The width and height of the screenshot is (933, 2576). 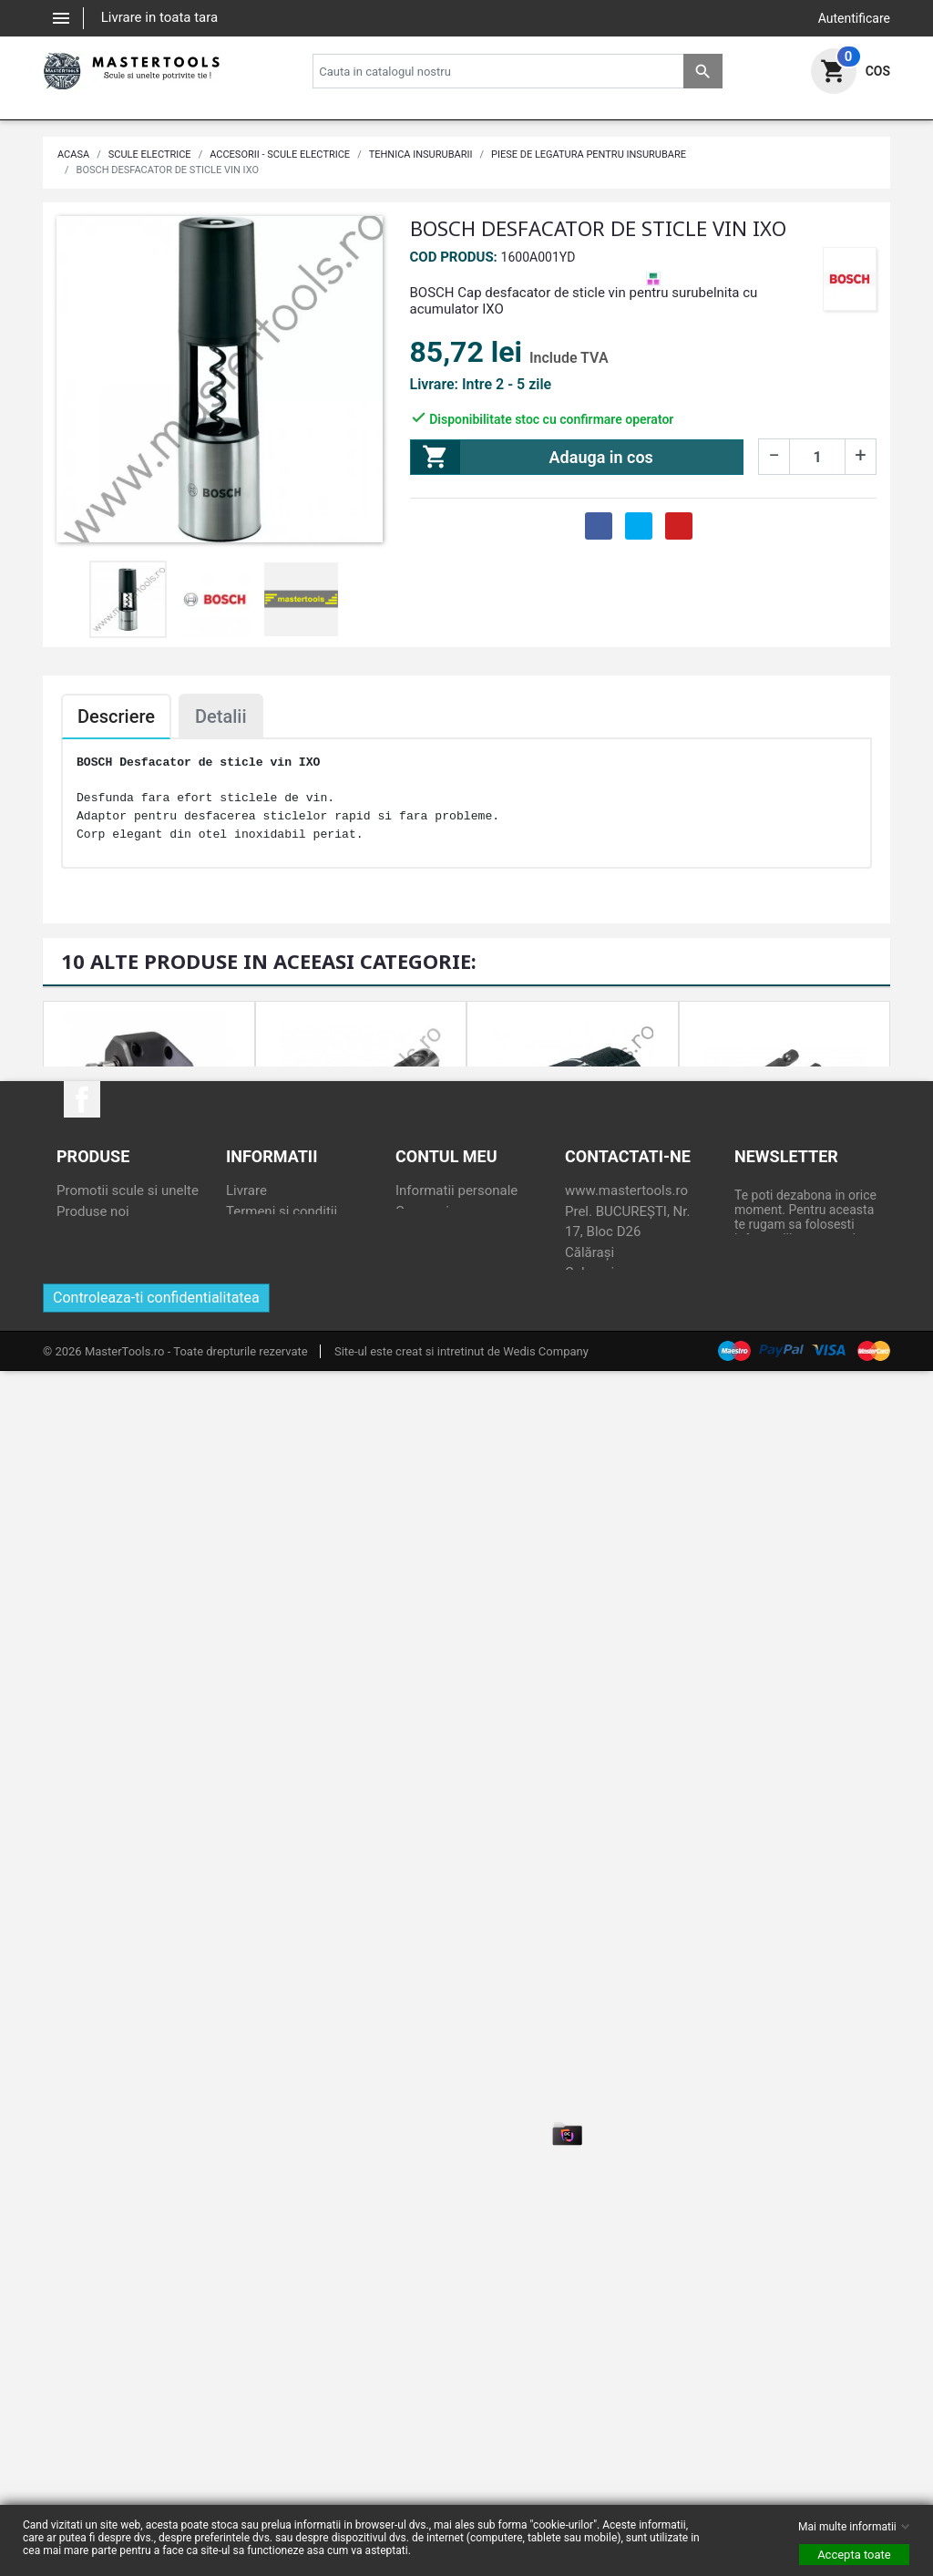 I want to click on select all items in the current view, so click(x=653, y=279).